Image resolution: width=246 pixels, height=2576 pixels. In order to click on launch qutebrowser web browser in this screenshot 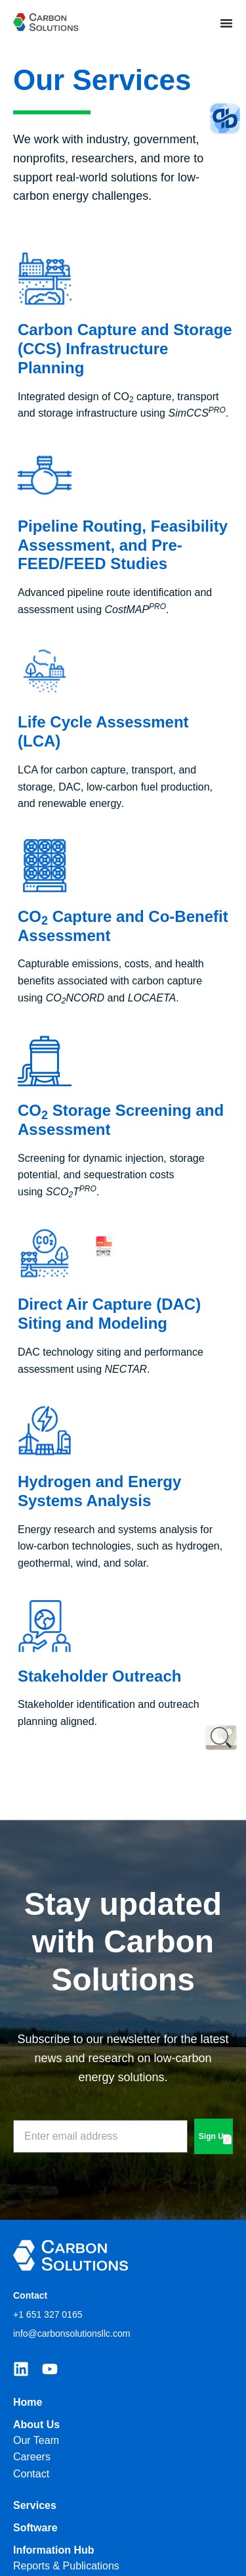, I will do `click(225, 118)`.